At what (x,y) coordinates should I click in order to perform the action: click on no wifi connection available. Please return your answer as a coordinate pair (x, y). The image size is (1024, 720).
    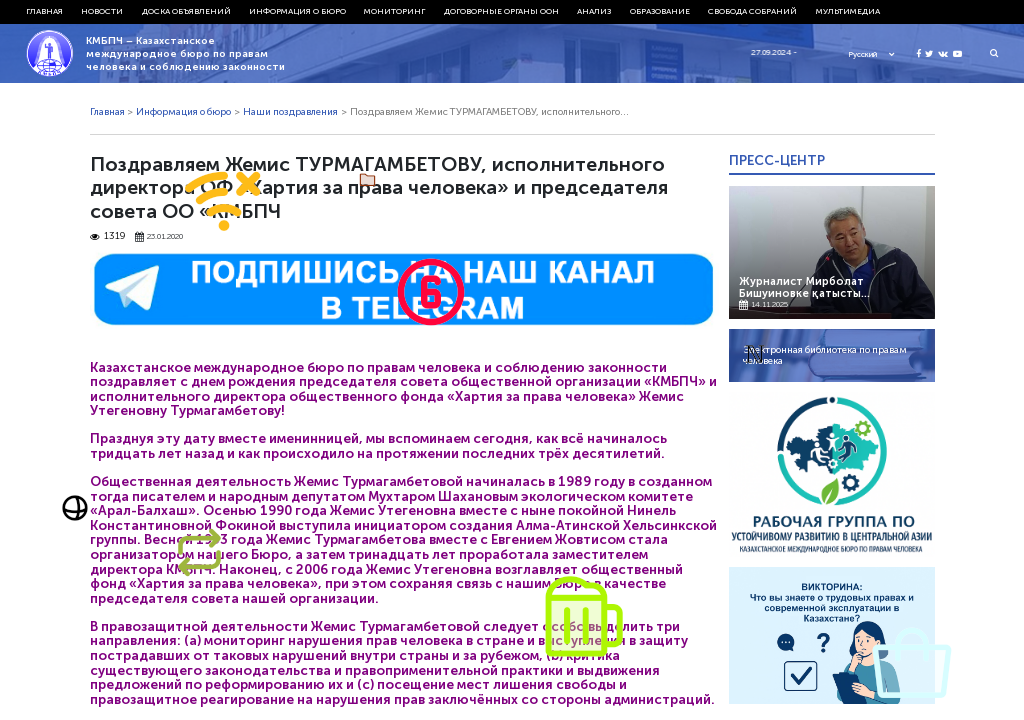
    Looking at the image, I should click on (224, 200).